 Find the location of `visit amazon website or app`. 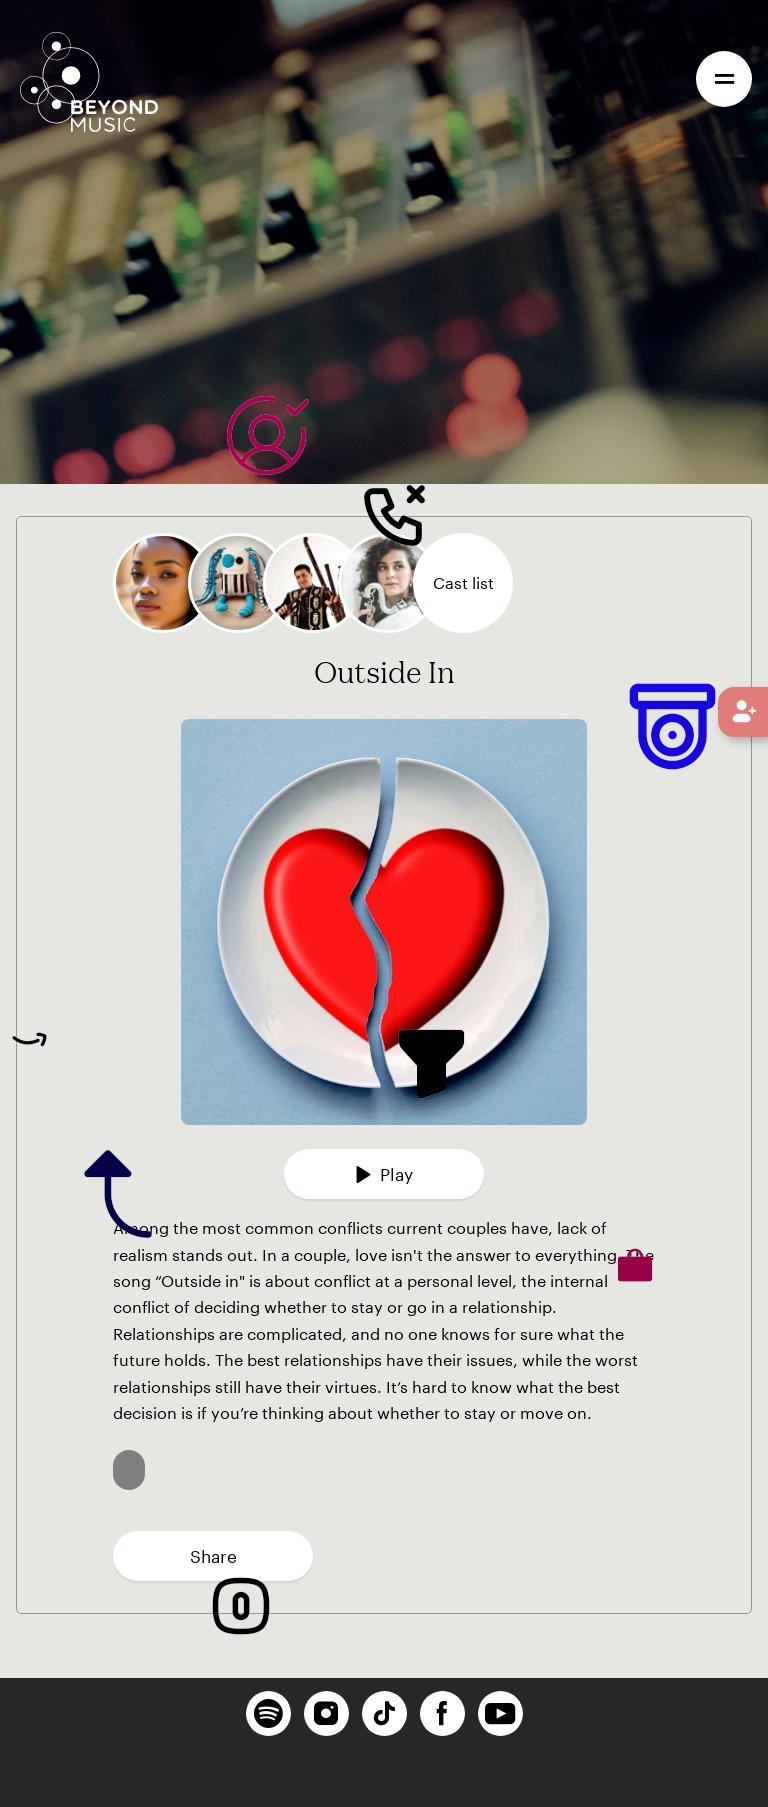

visit amazon website or app is located at coordinates (29, 1039).